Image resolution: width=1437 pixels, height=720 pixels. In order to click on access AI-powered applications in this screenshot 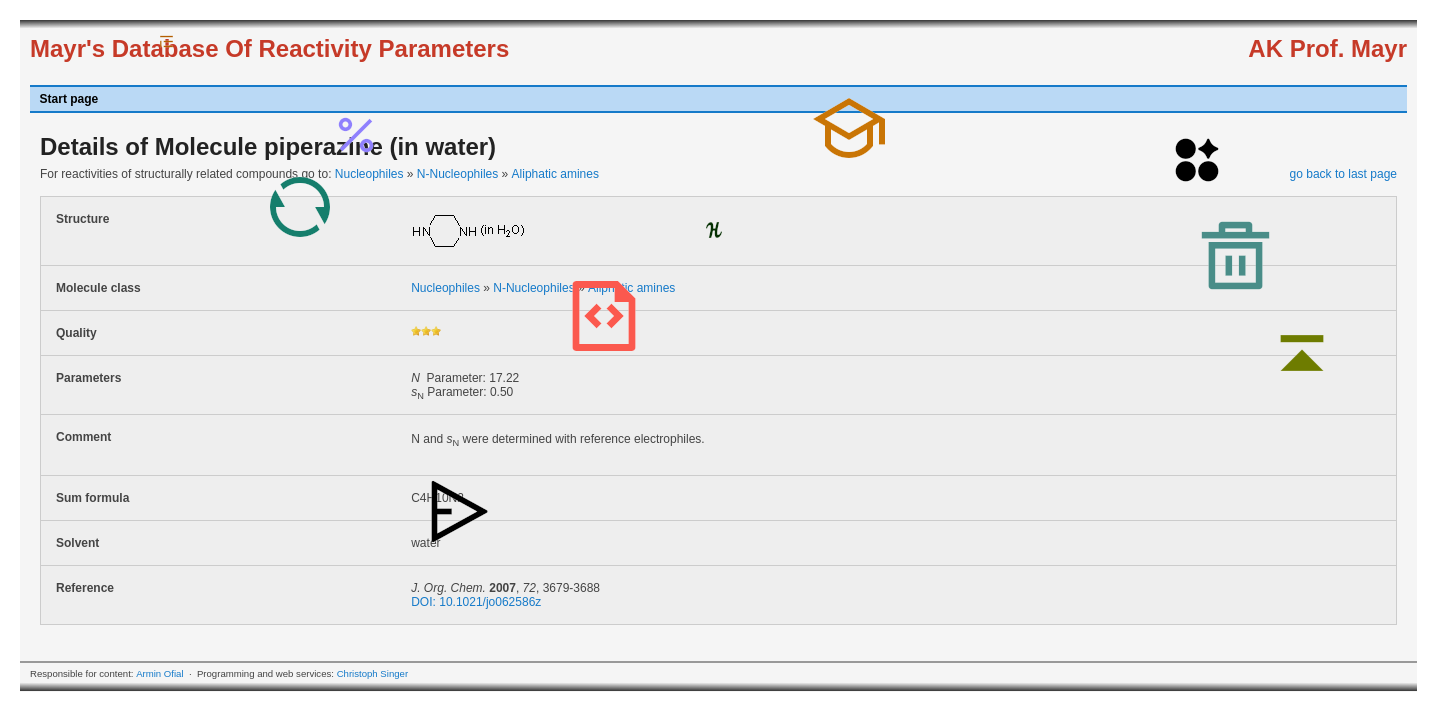, I will do `click(1197, 160)`.